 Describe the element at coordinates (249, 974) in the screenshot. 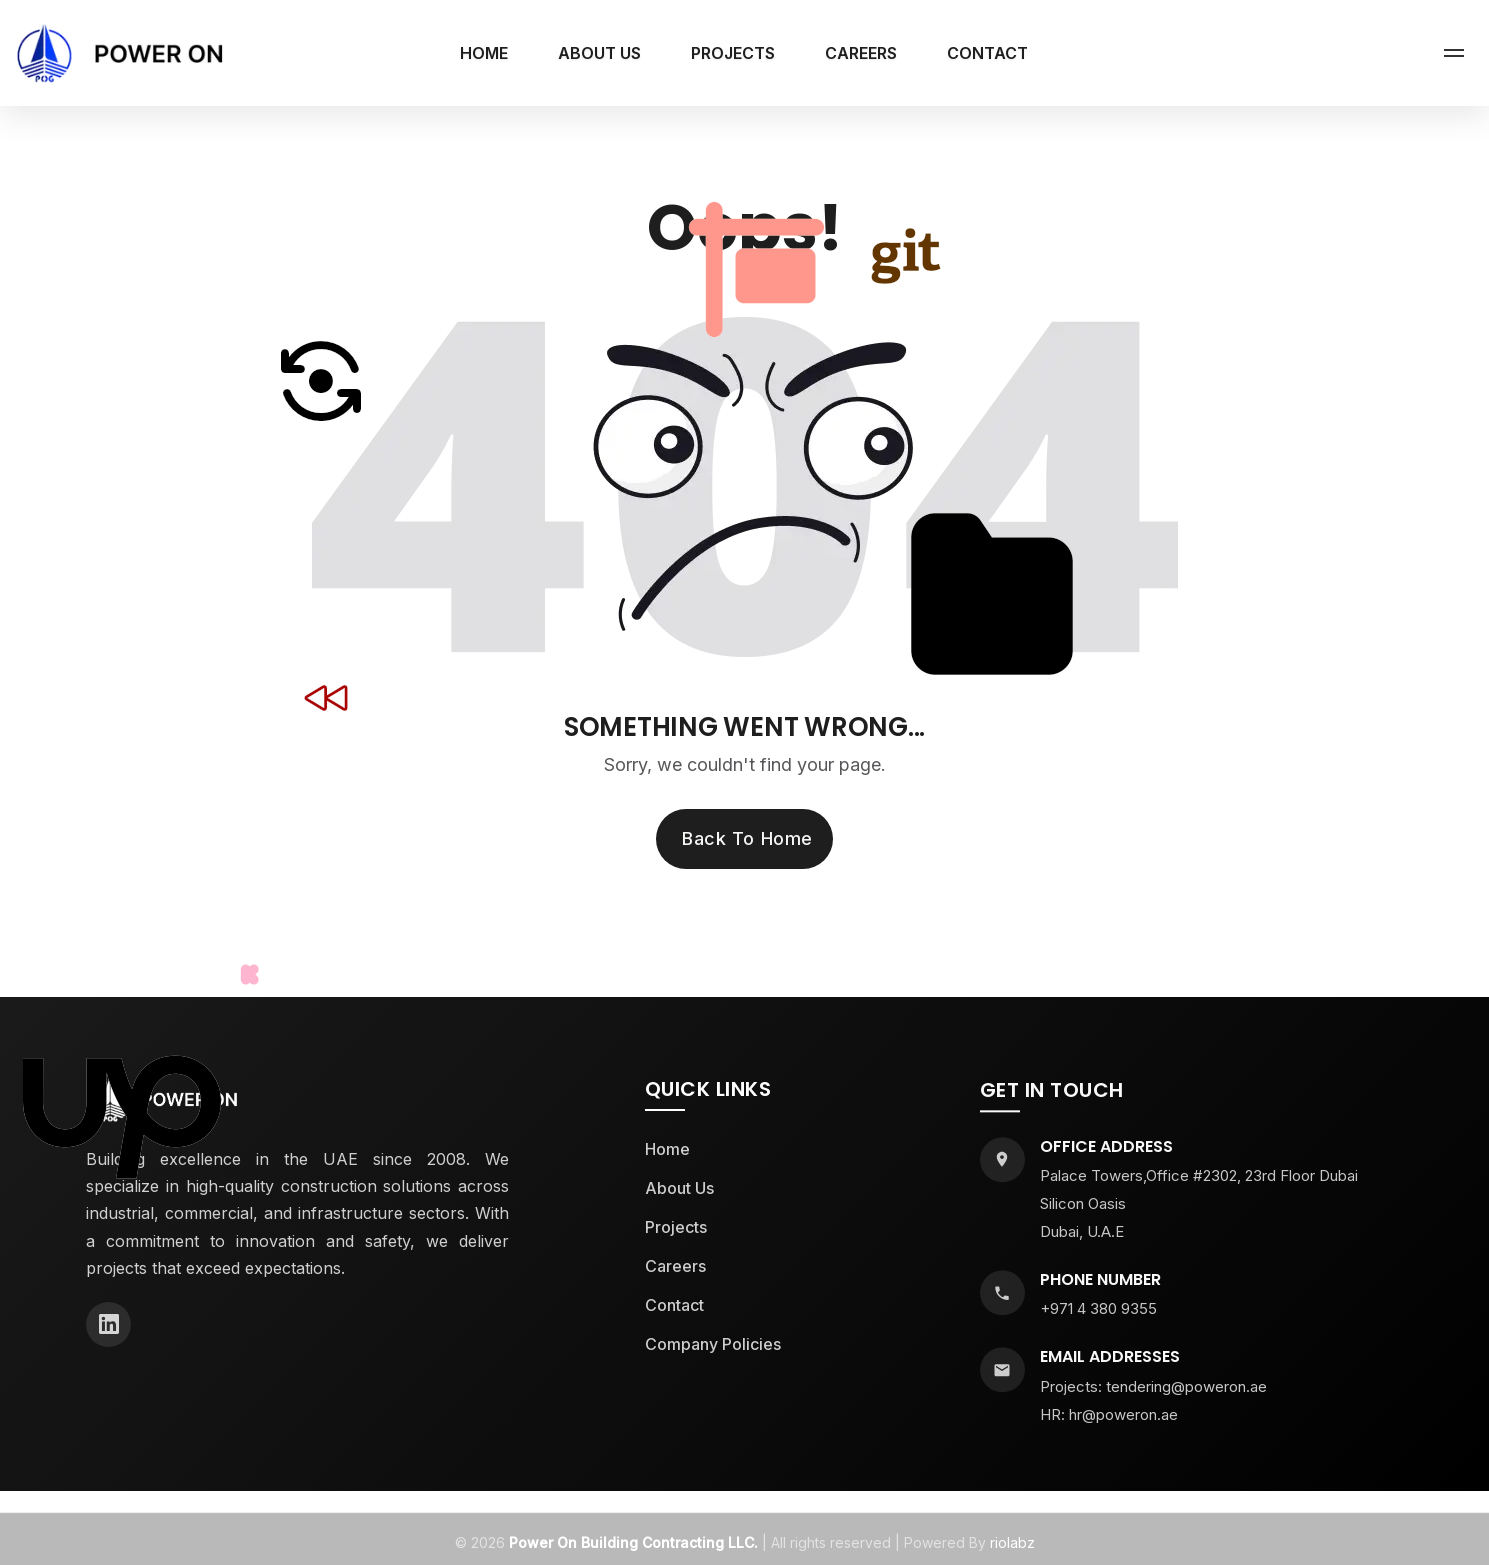

I see `link to Kickstarter profile or campaign` at that location.